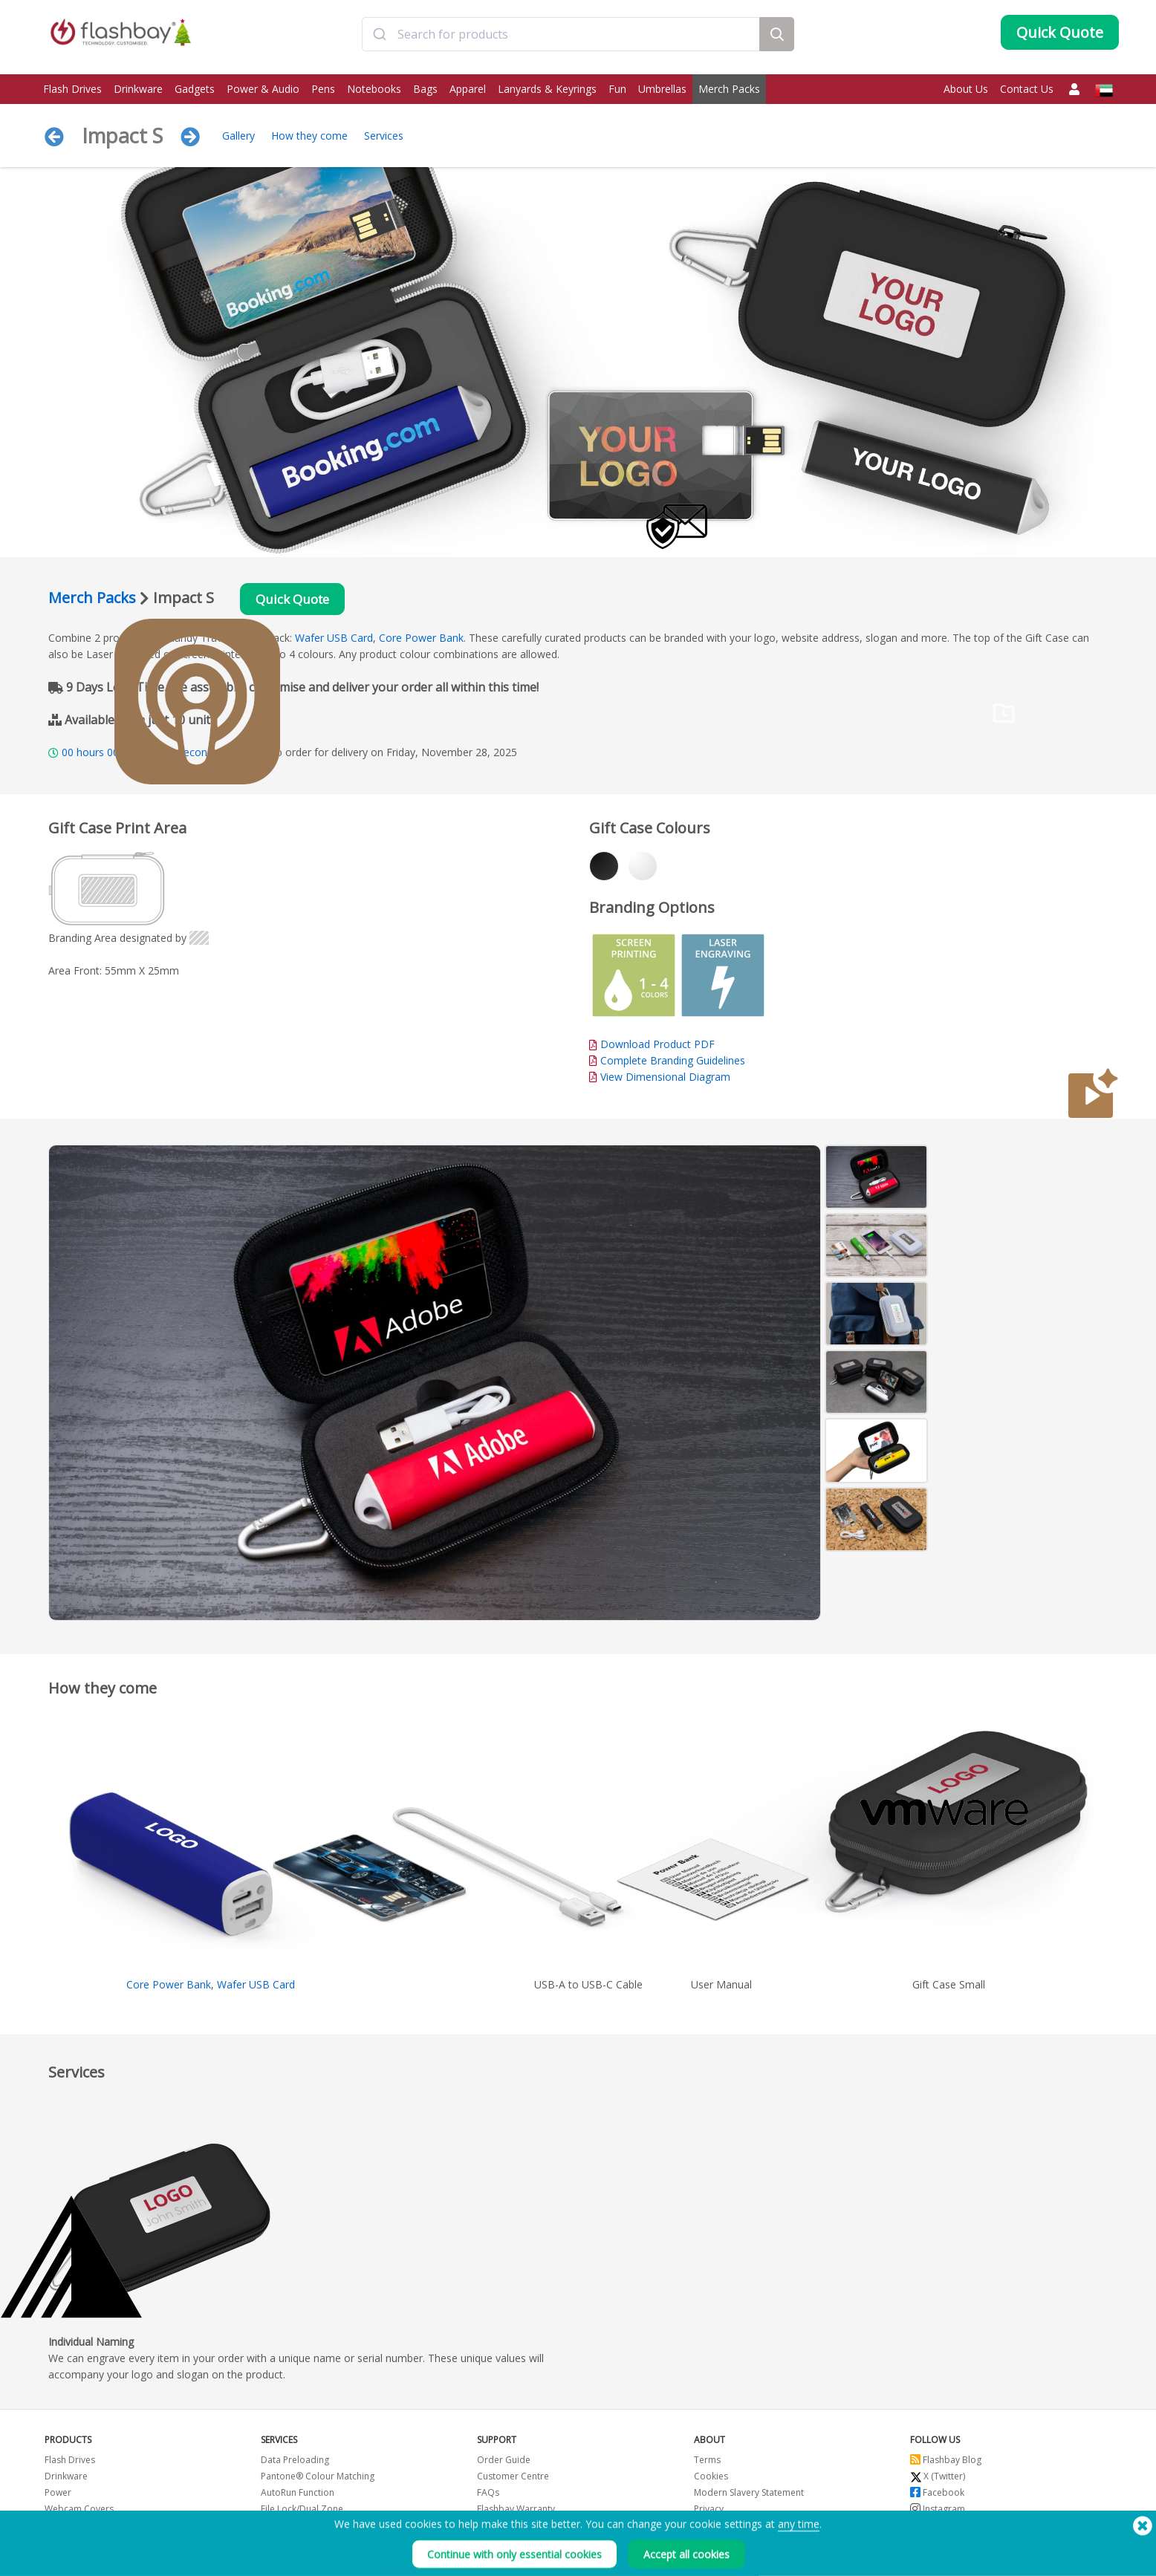 The image size is (1156, 2576). What do you see at coordinates (71, 2257) in the screenshot?
I see `exoscale cloud services logo` at bounding box center [71, 2257].